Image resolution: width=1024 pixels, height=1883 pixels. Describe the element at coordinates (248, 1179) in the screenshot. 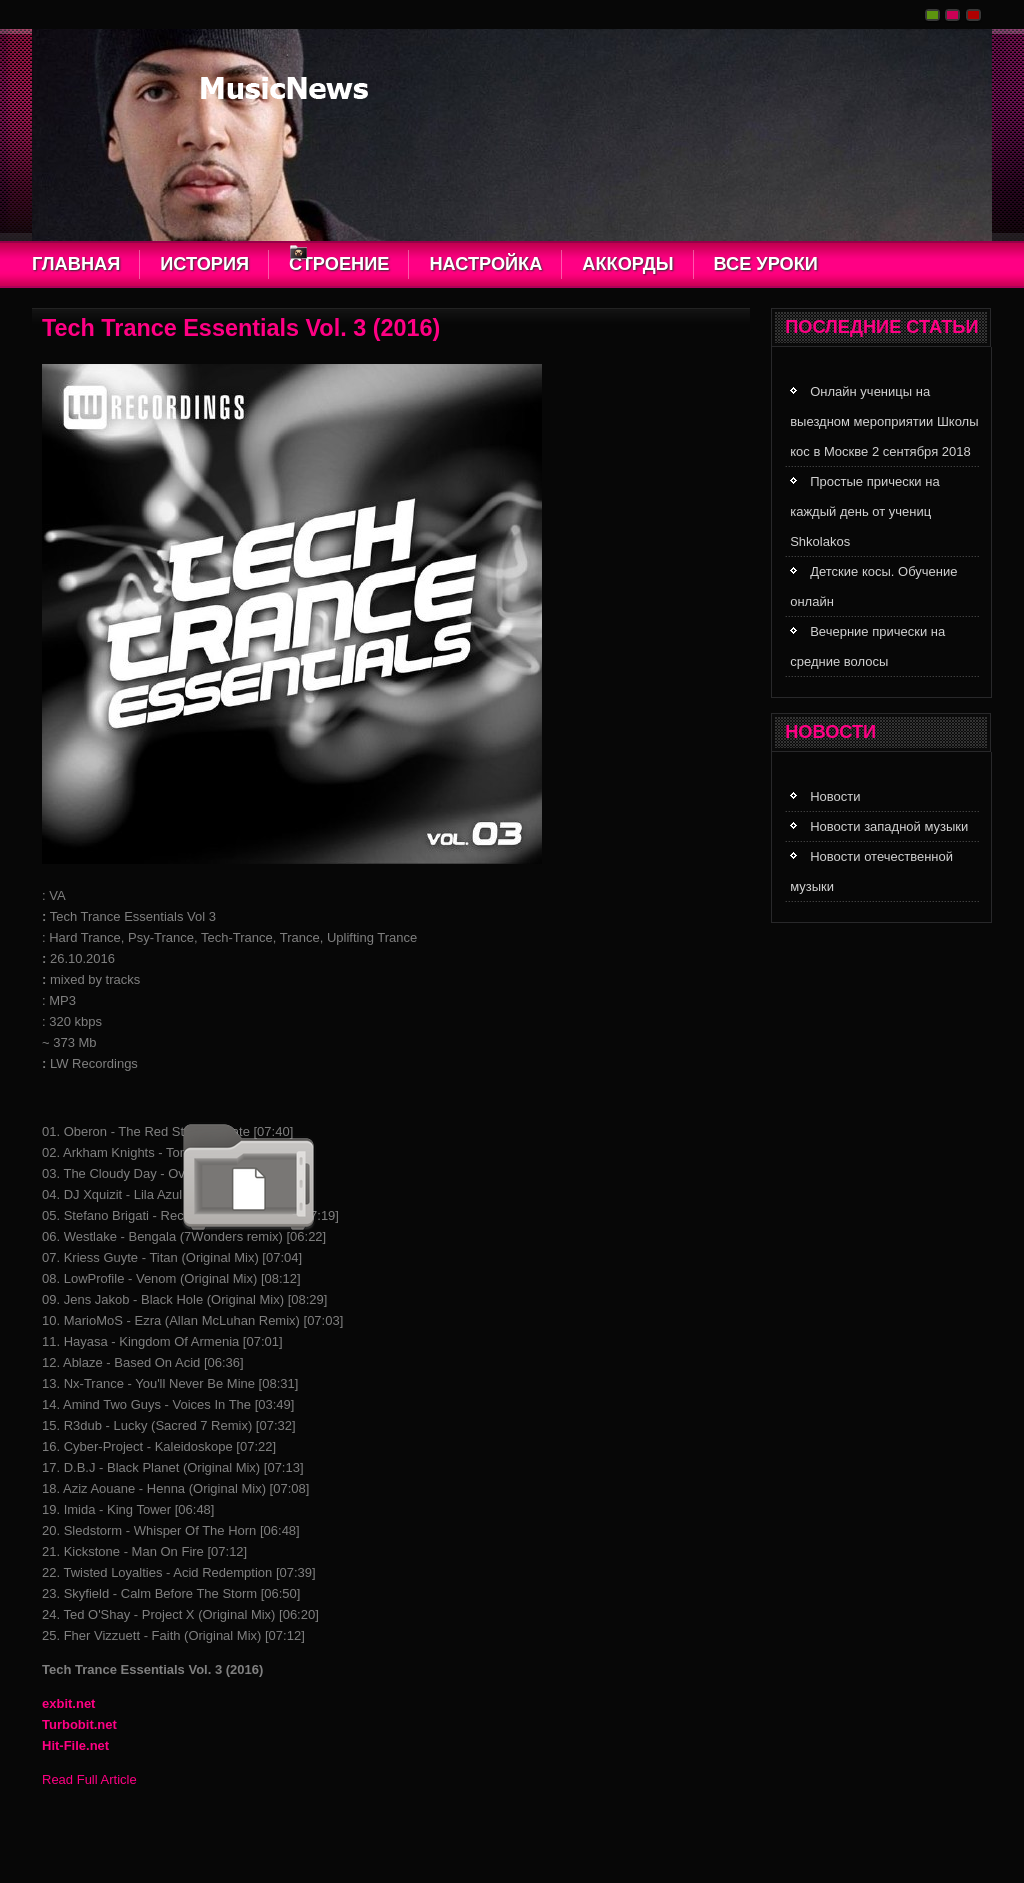

I see `open a secure vault folder` at that location.